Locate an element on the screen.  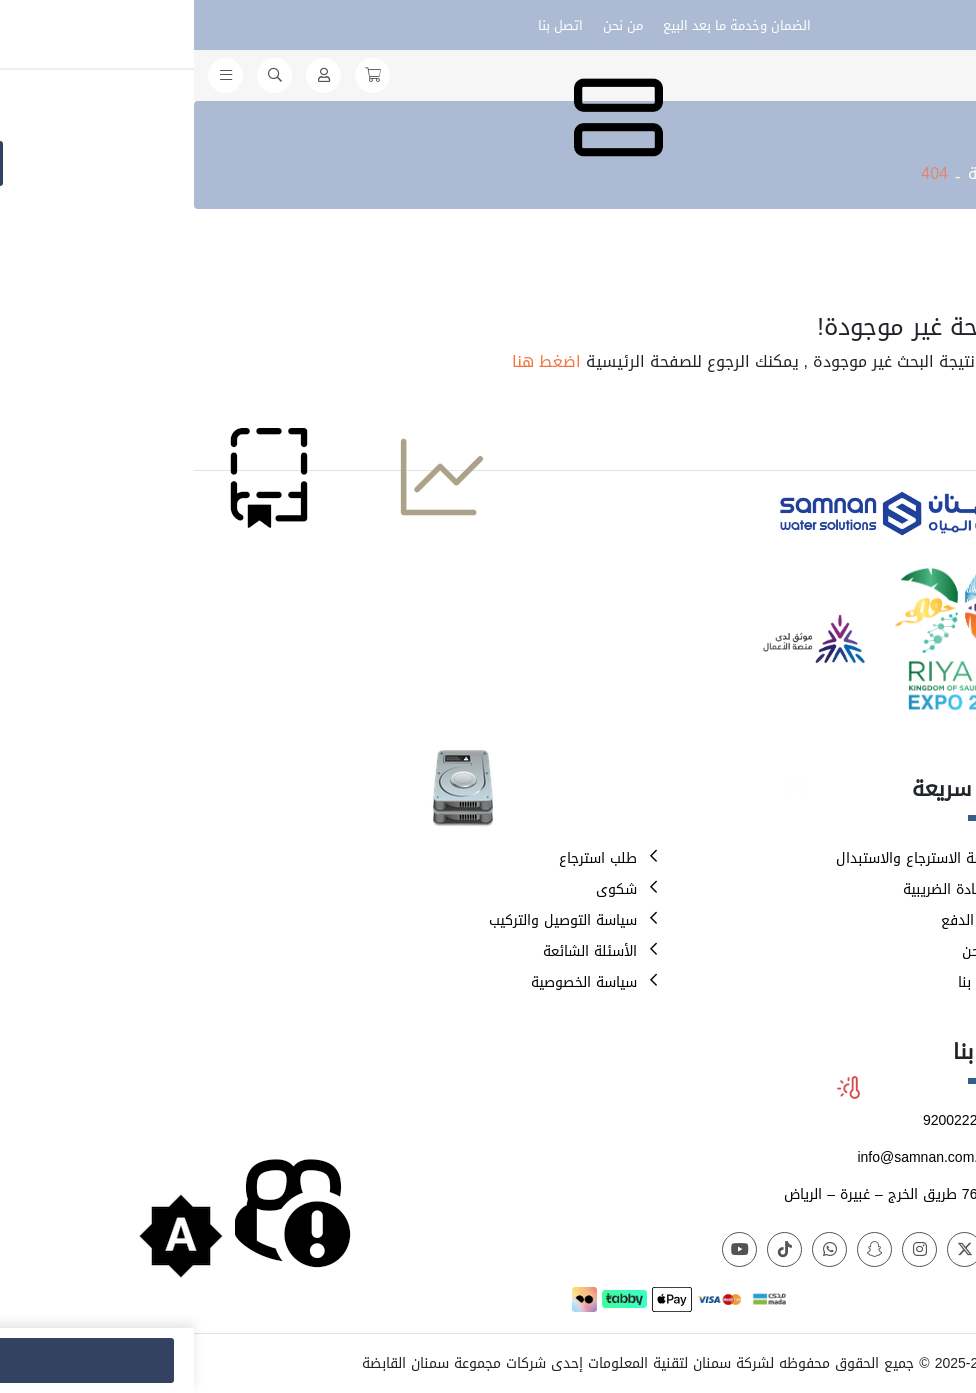
switch to row layout view is located at coordinates (618, 117).